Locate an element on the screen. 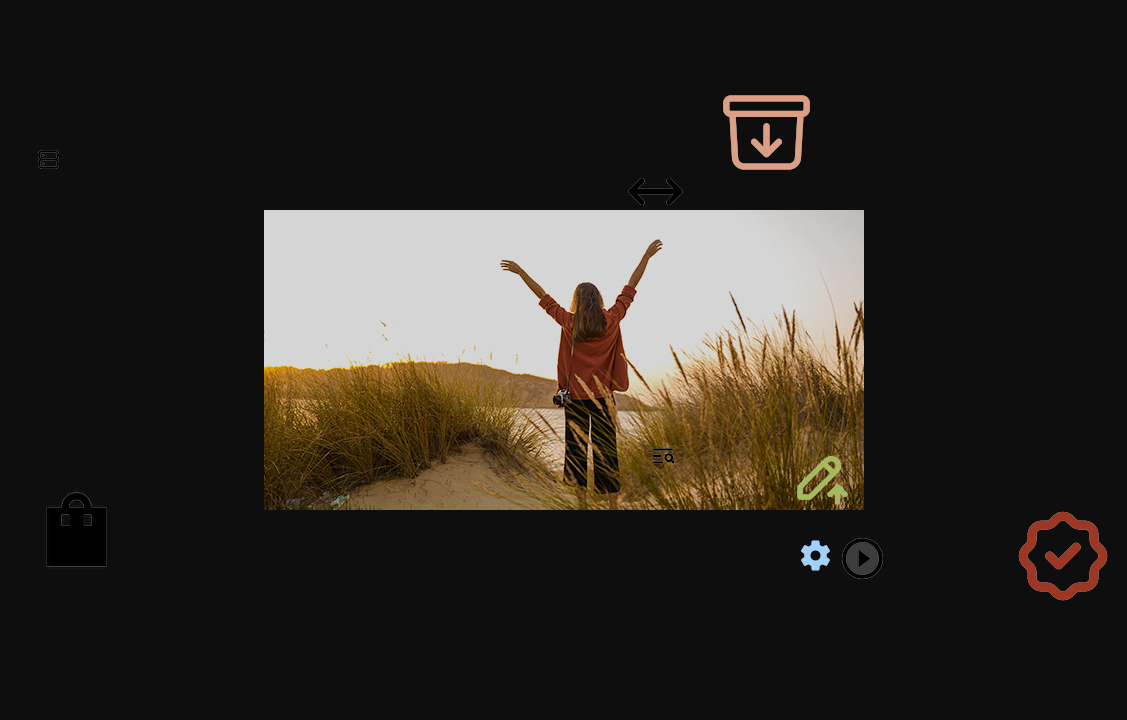 The width and height of the screenshot is (1127, 720). verified or authenticated status indicator is located at coordinates (1063, 556).